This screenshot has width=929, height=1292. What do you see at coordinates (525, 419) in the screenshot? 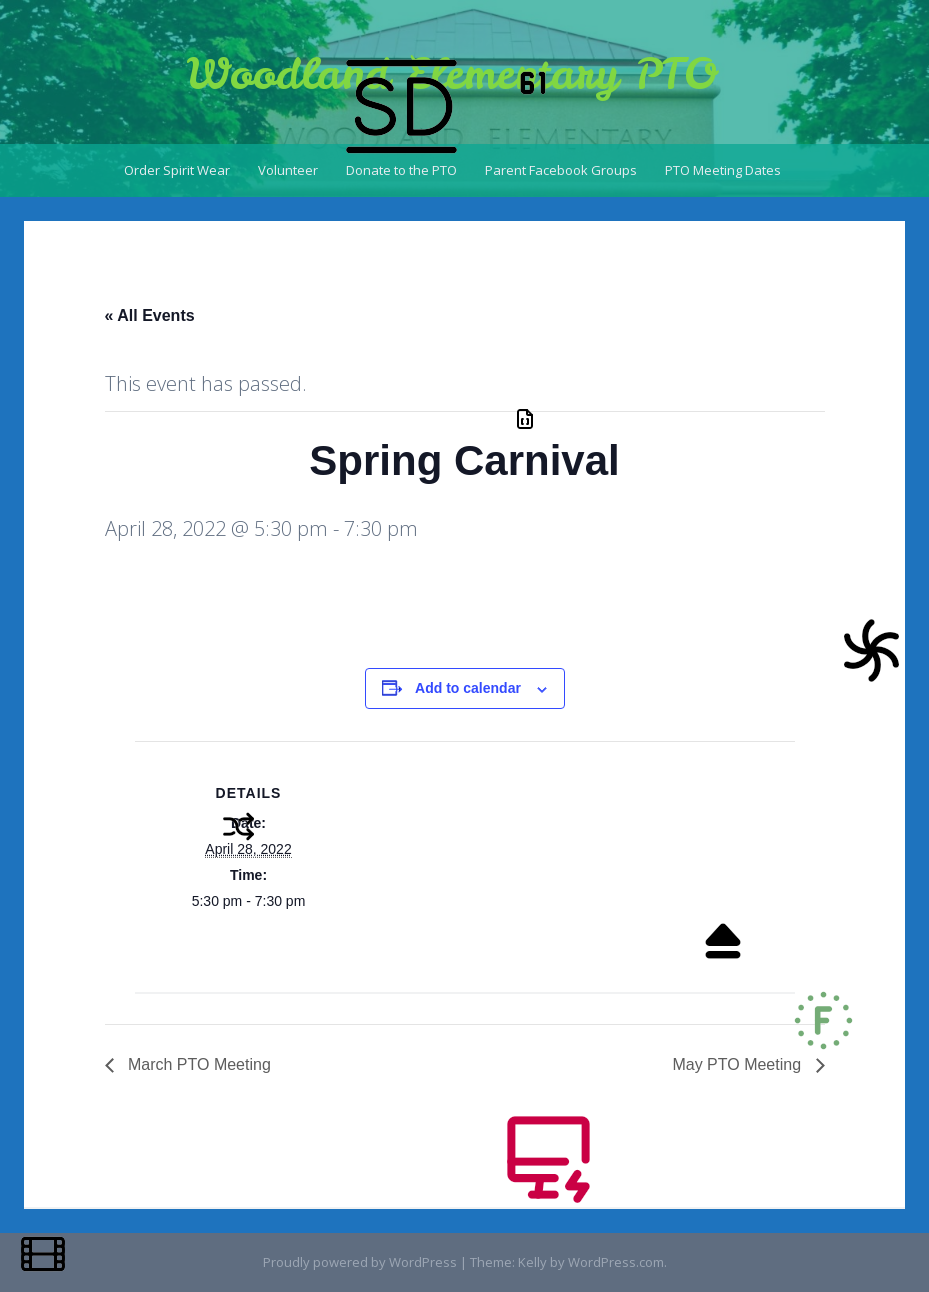
I see `view source code file` at bounding box center [525, 419].